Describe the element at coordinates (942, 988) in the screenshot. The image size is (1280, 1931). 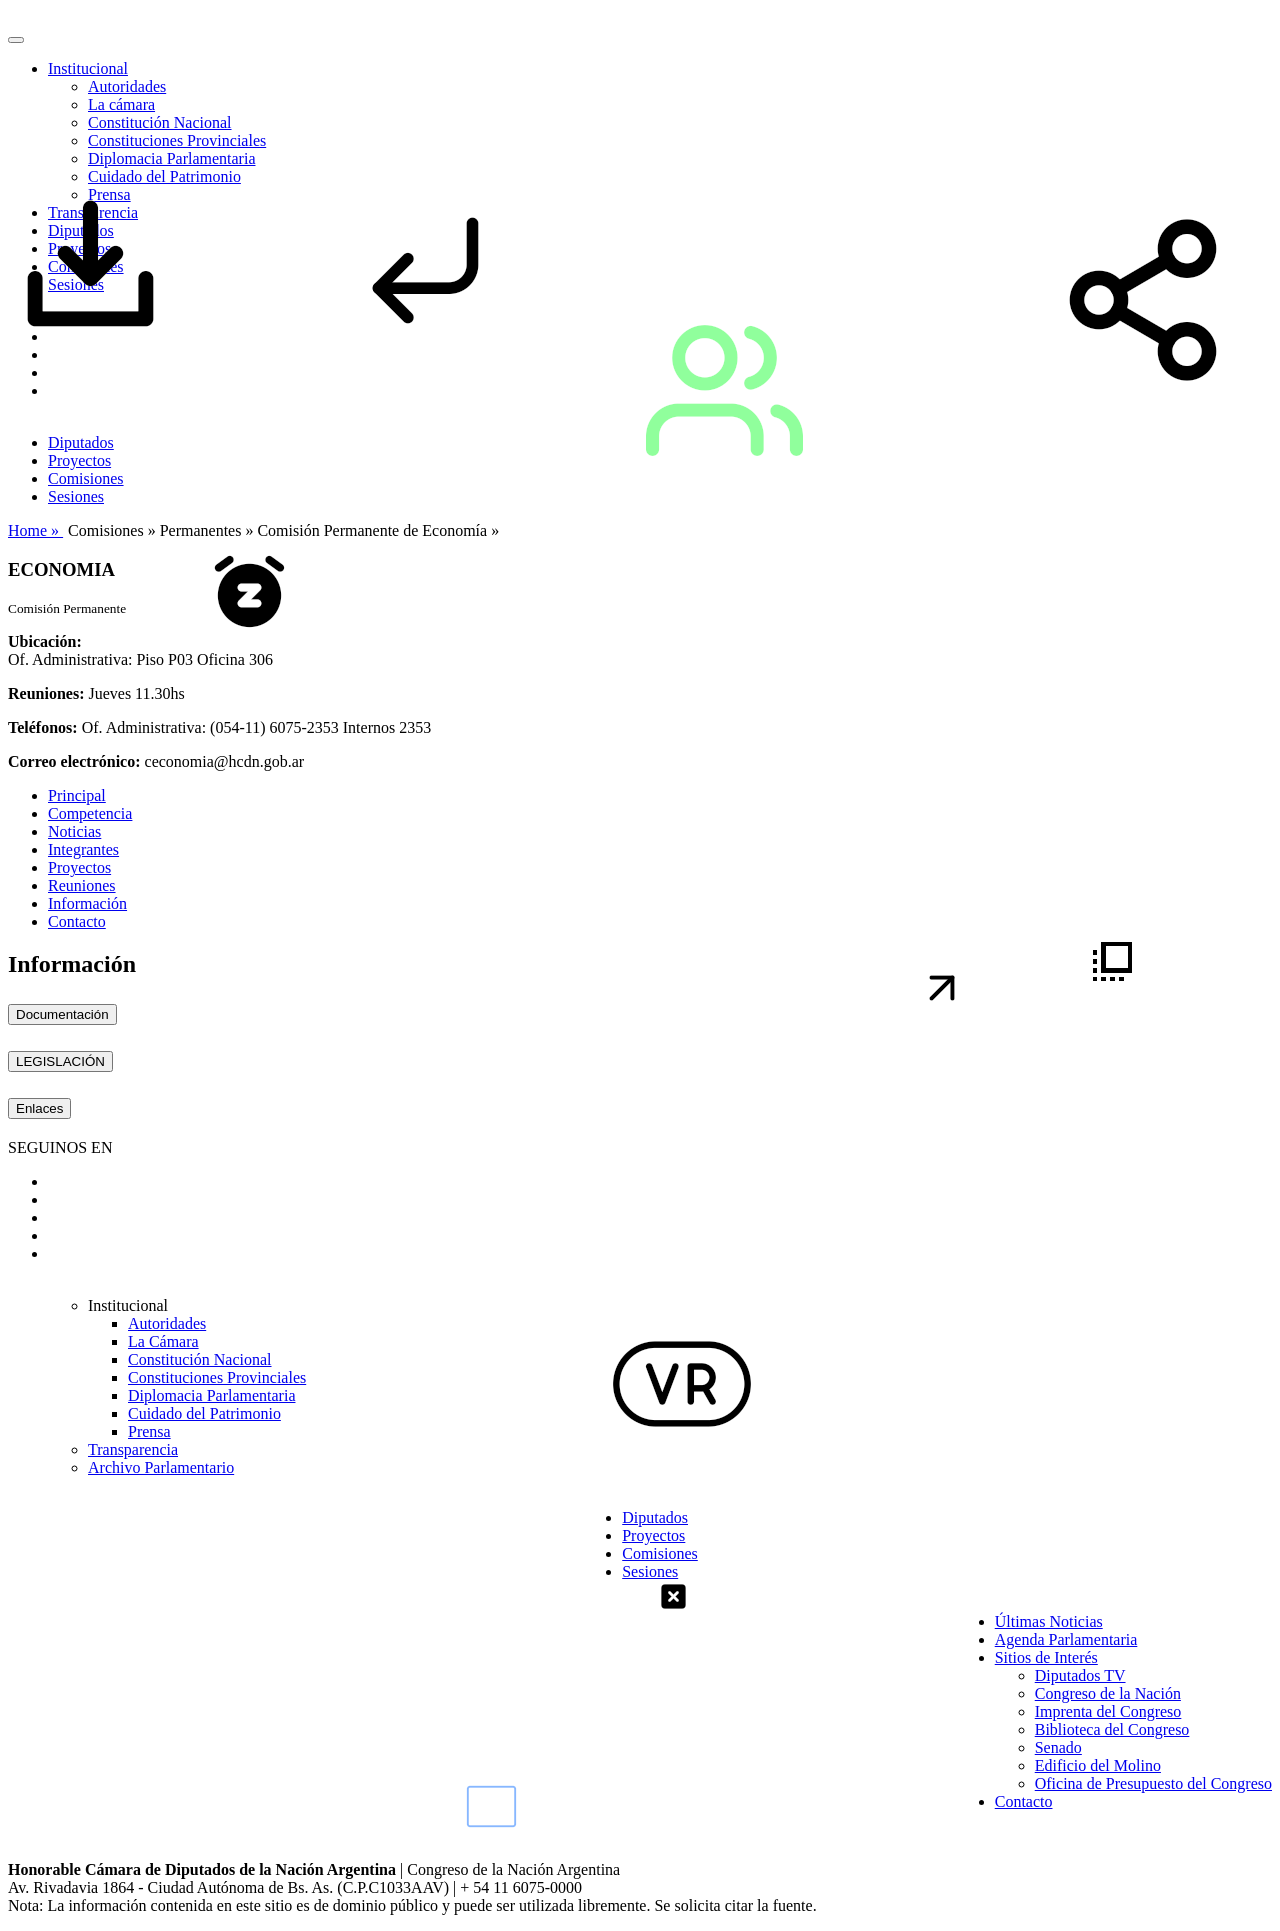
I see `open link in new tab or window` at that location.